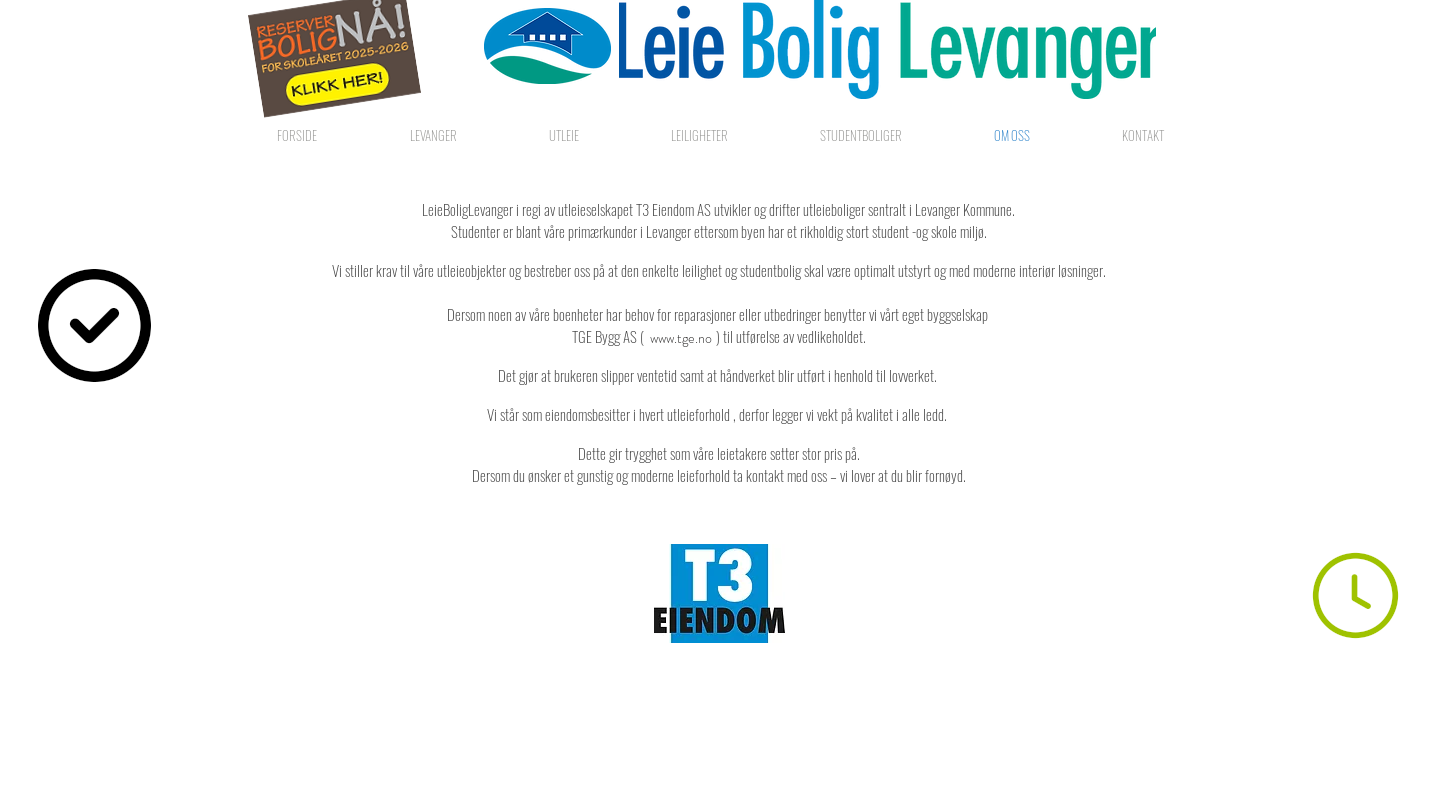 Image resolution: width=1440 pixels, height=805 pixels. Describe the element at coordinates (94, 325) in the screenshot. I see `indicates a closed or resolved issue` at that location.